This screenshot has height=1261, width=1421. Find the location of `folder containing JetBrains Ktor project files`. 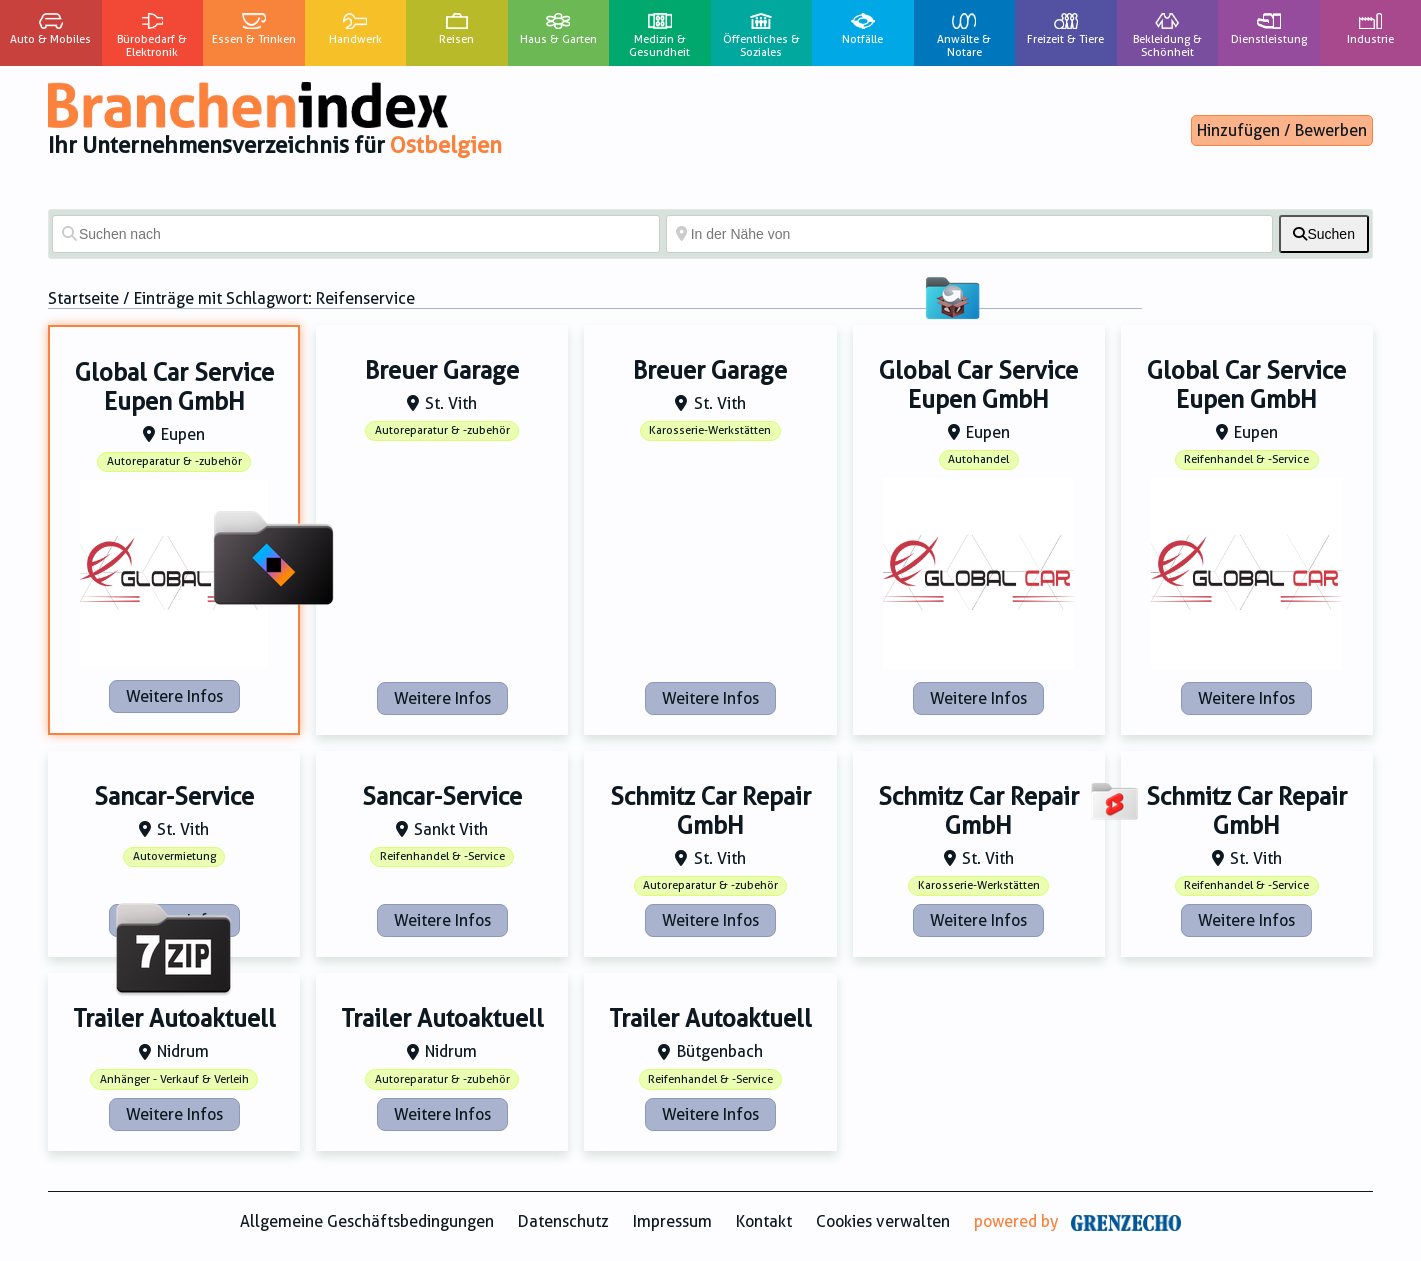

folder containing JetBrains Ktor project files is located at coordinates (273, 561).